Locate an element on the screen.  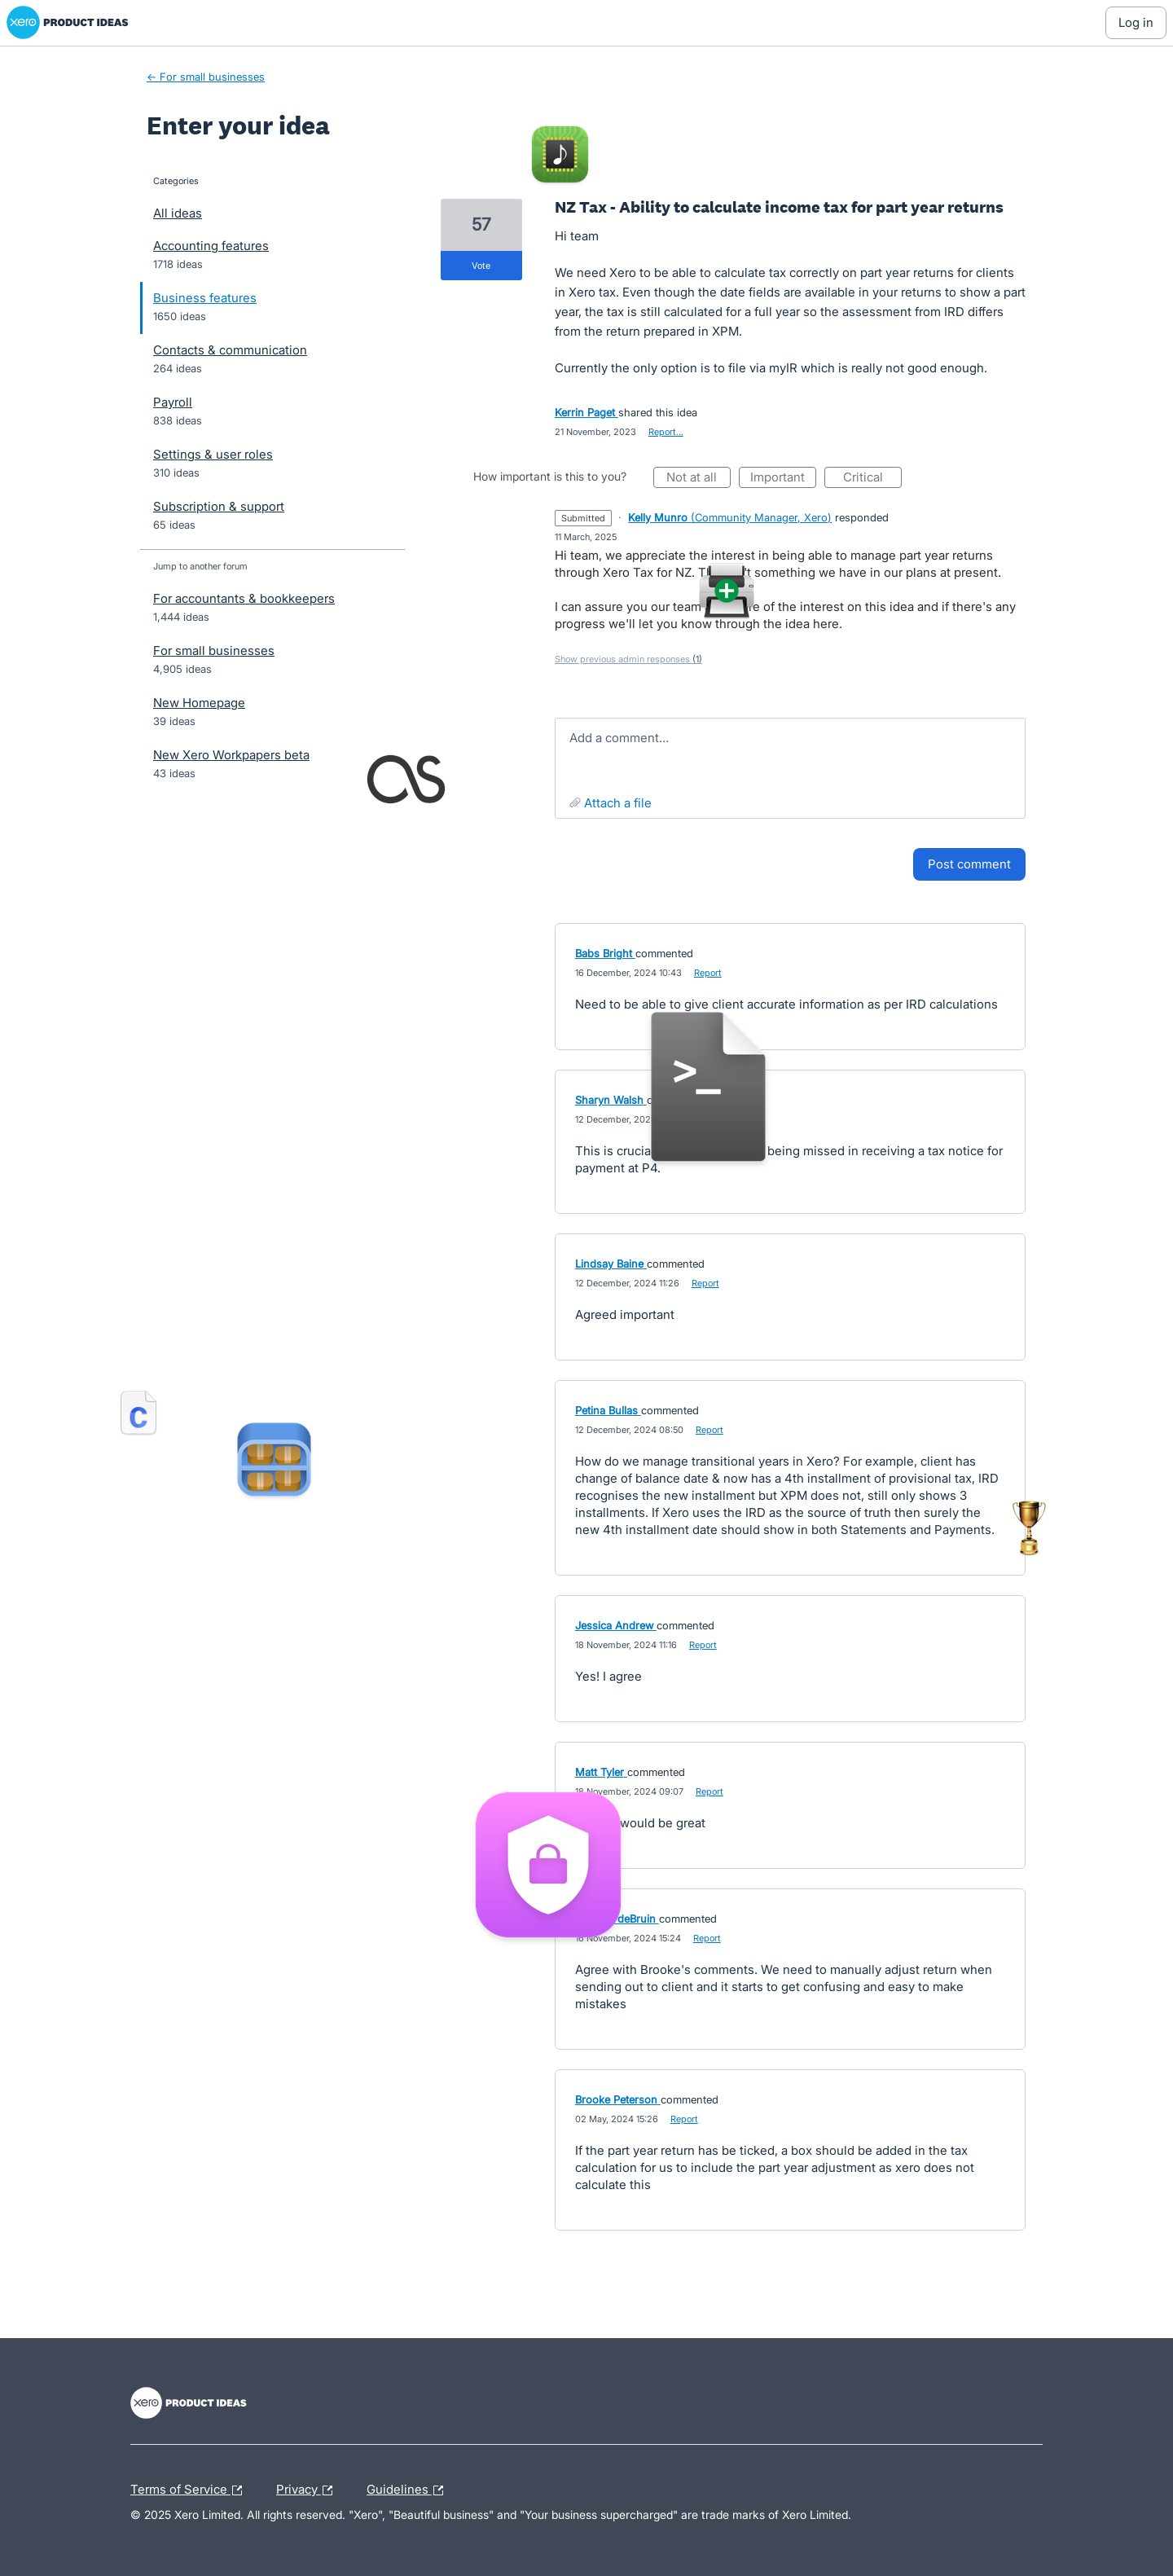
indicates third place or bronze-tier achievement is located at coordinates (1030, 1528).